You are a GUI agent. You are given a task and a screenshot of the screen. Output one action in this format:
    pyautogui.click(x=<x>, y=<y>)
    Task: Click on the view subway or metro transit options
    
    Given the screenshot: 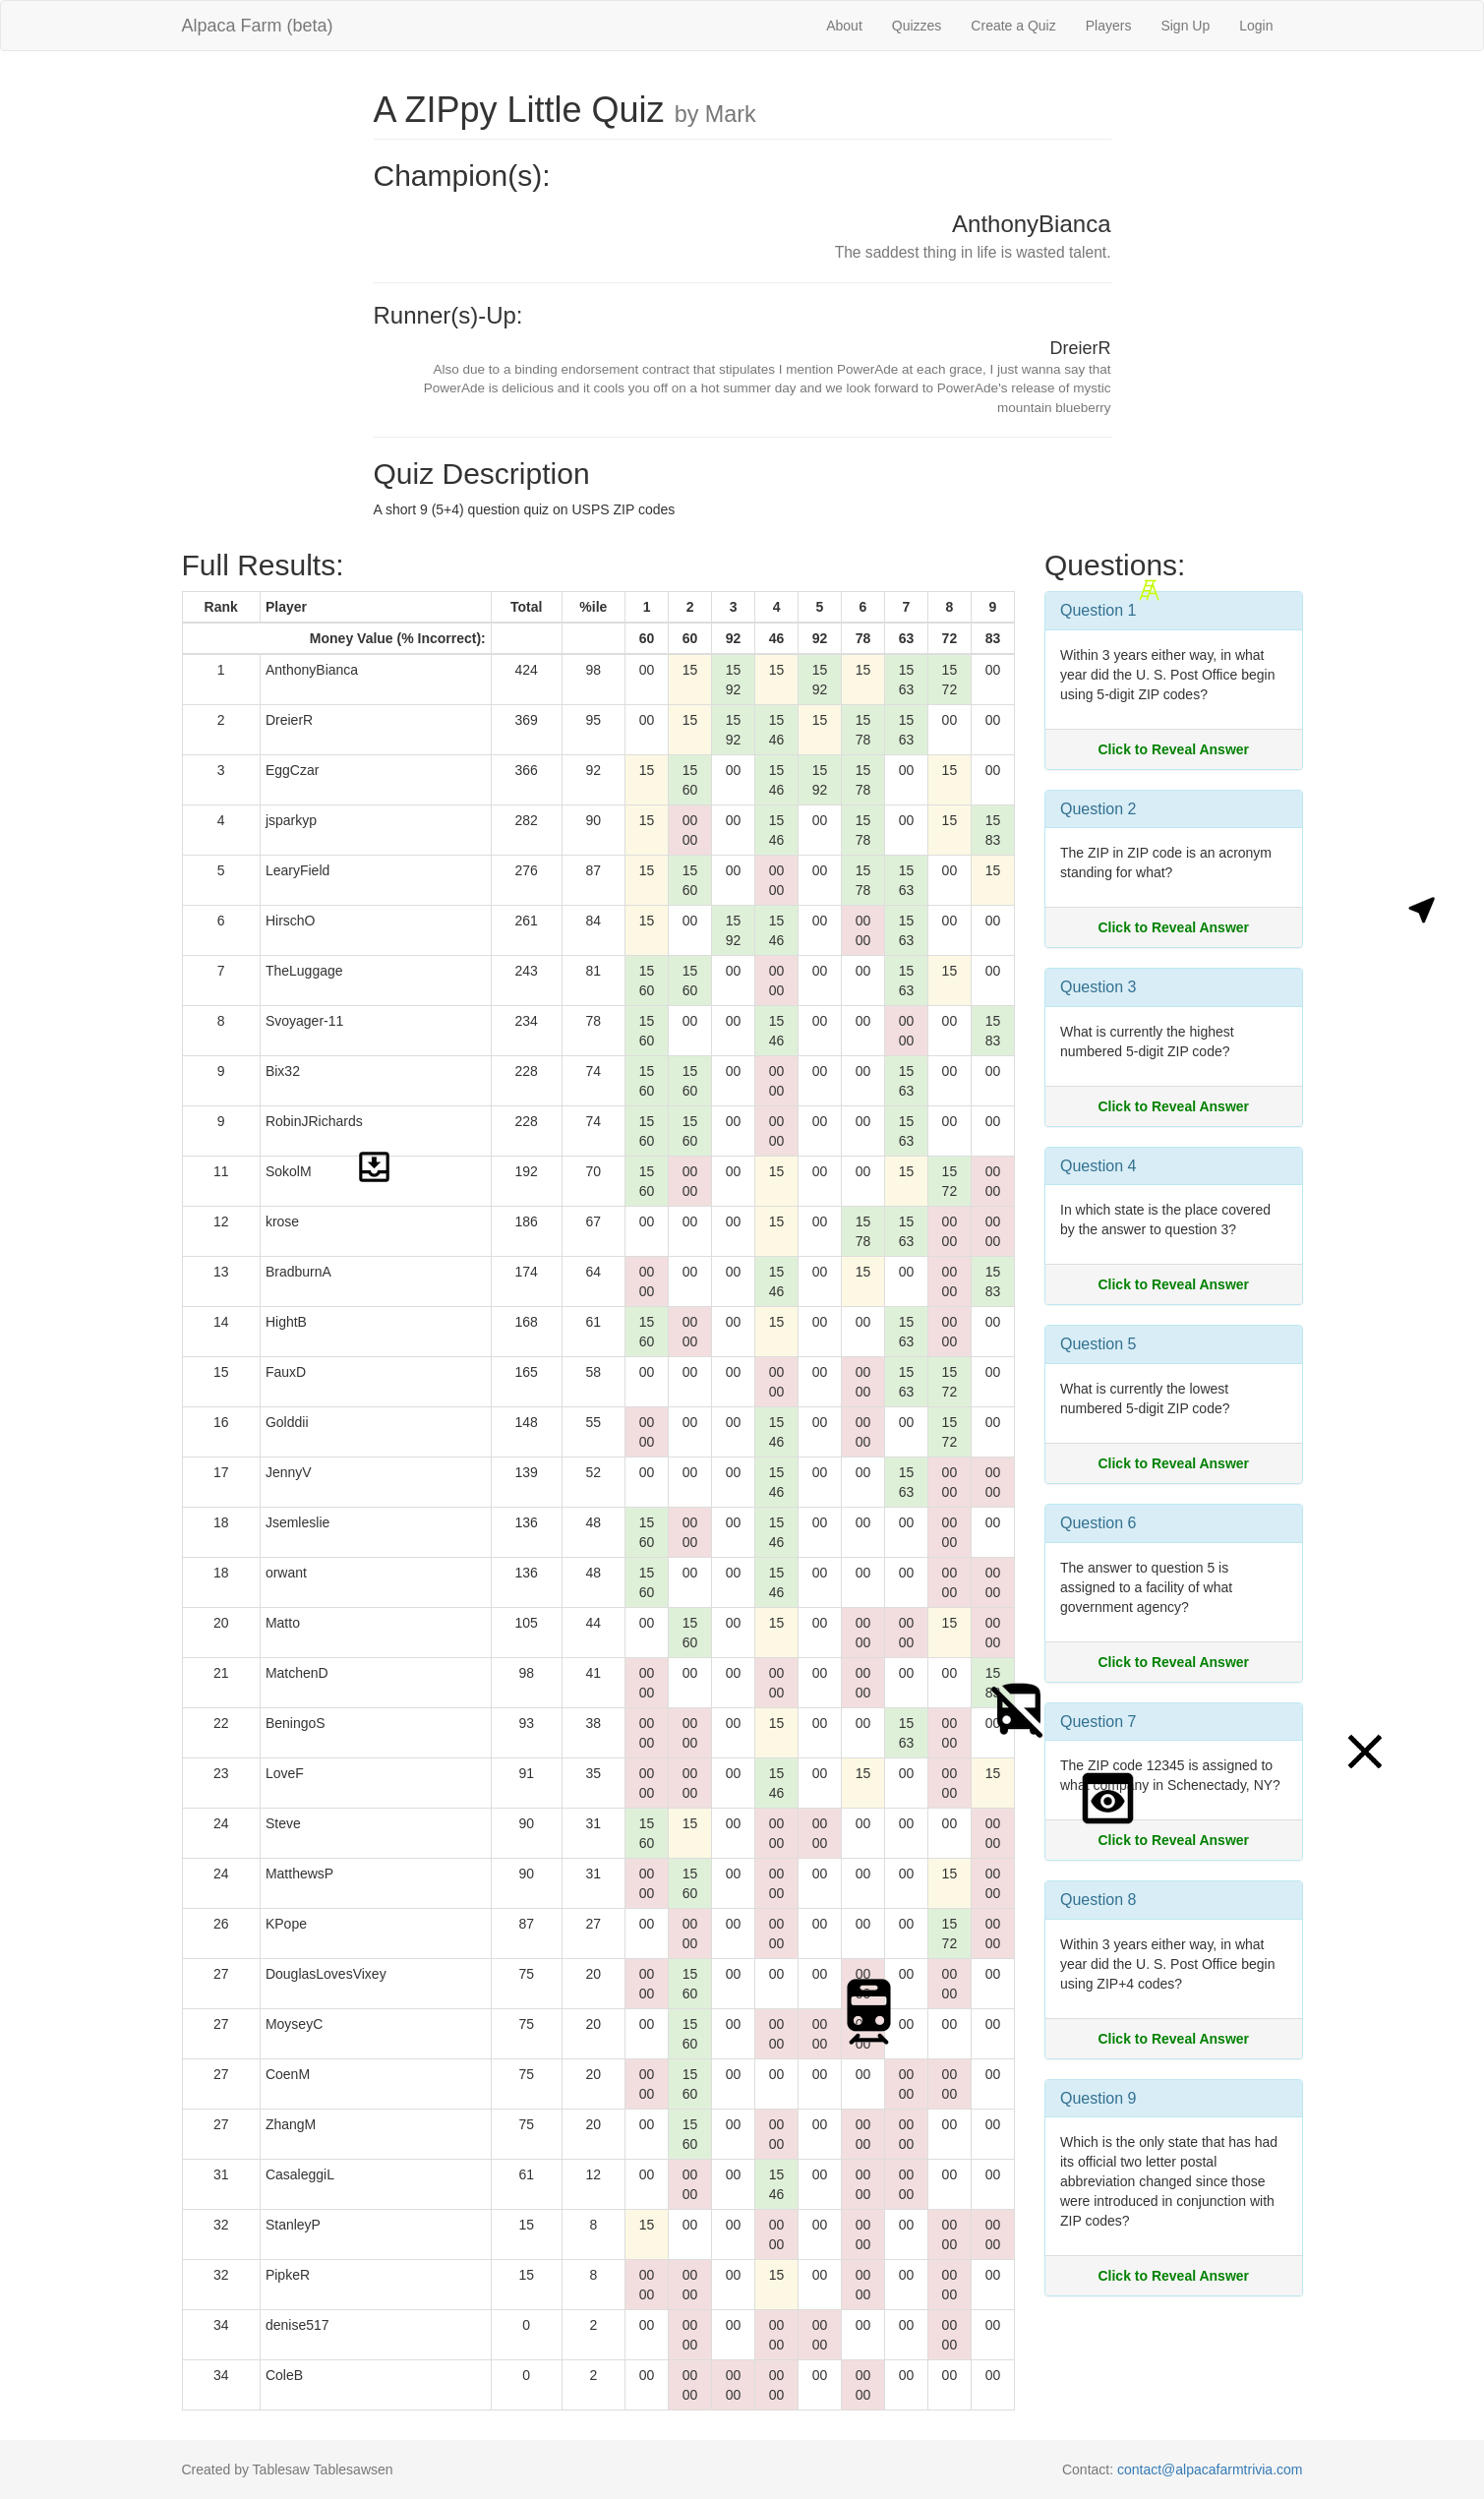 What is the action you would take?
    pyautogui.click(x=868, y=2011)
    